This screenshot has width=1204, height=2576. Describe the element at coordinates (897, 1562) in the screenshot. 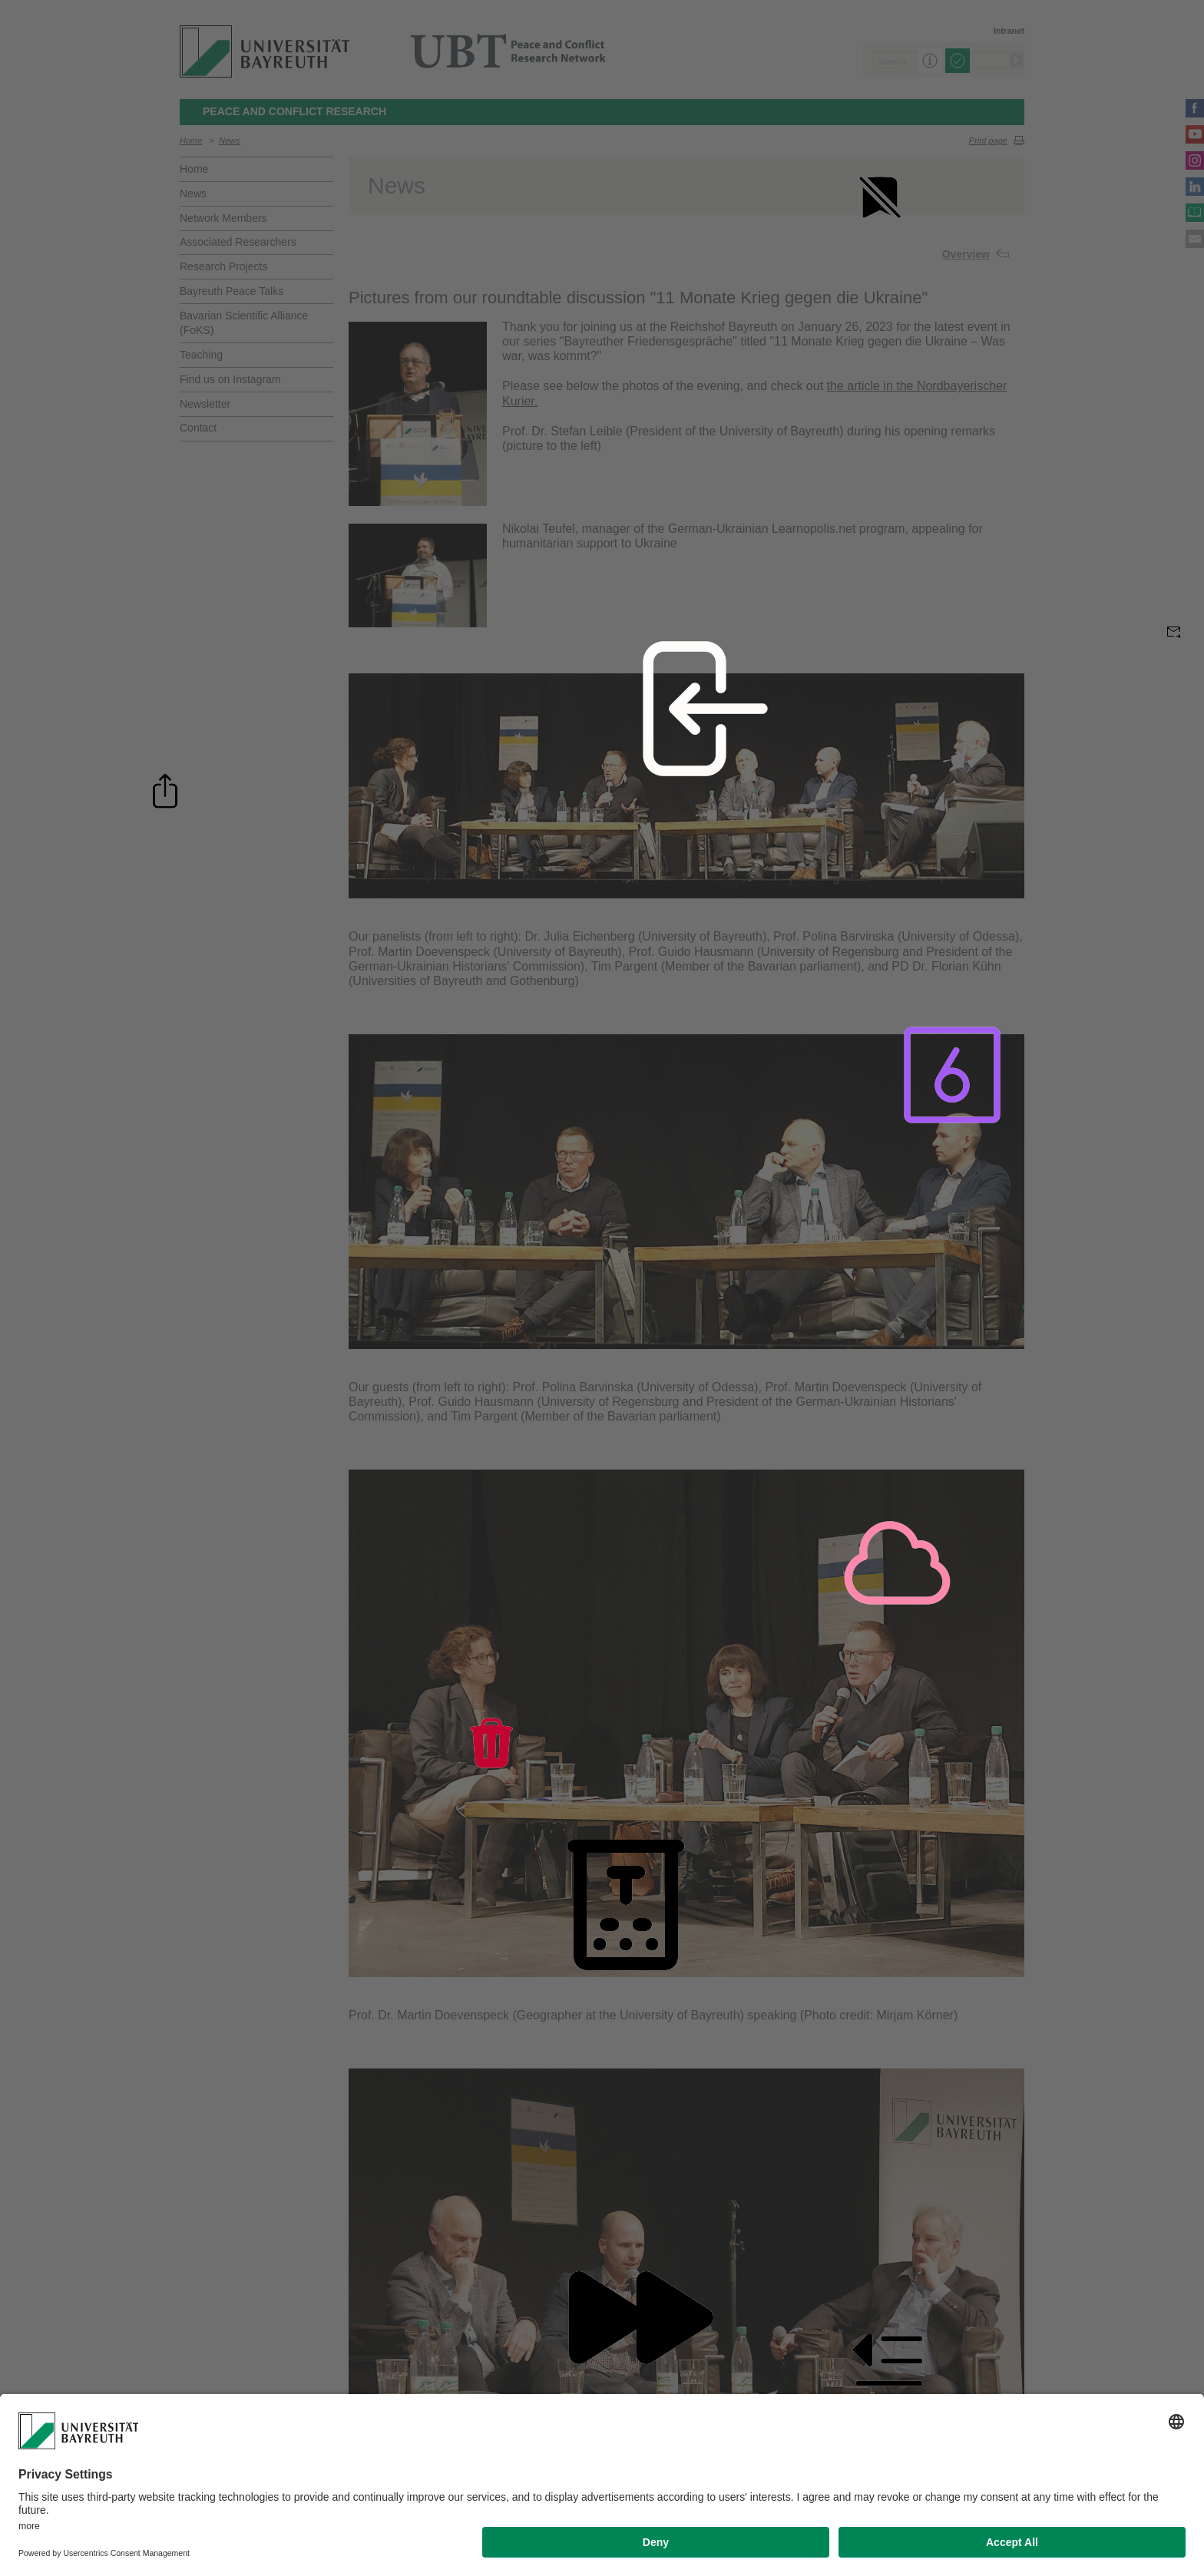

I see `access cloud storage` at that location.